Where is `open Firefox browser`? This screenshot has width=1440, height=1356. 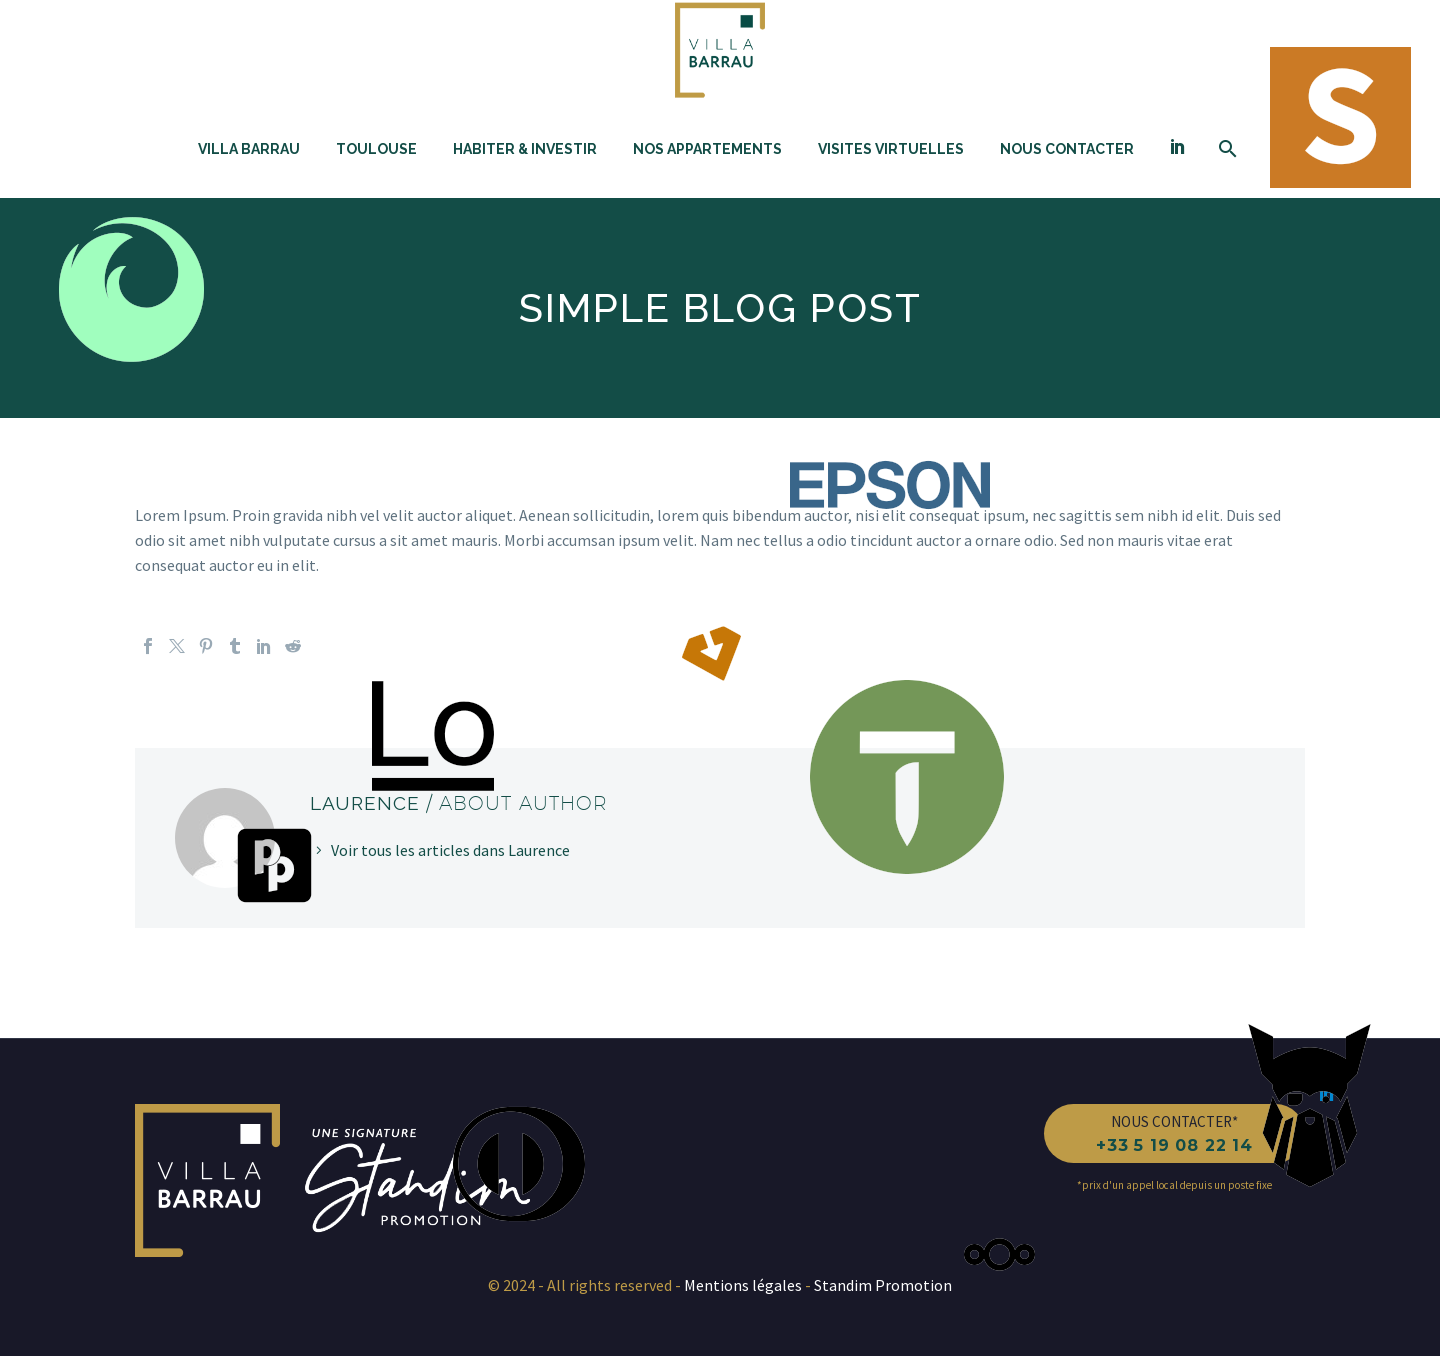 open Firefox browser is located at coordinates (131, 289).